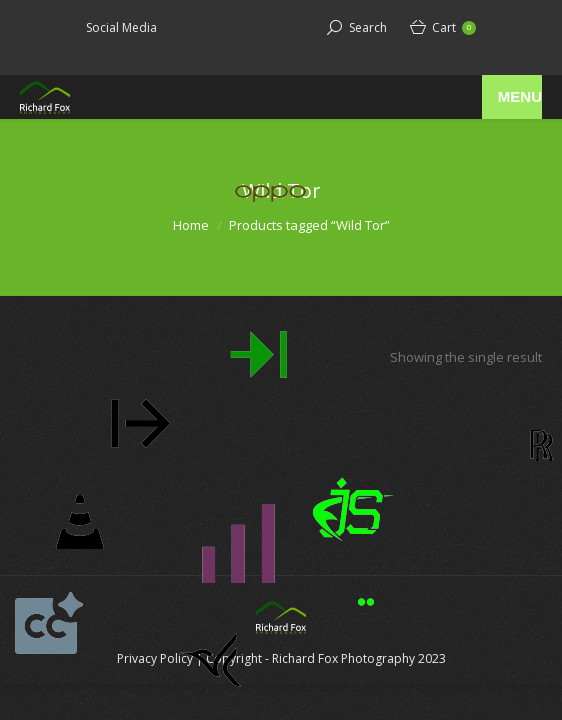 This screenshot has width=562, height=720. I want to click on collapse panel to the right, so click(260, 354).